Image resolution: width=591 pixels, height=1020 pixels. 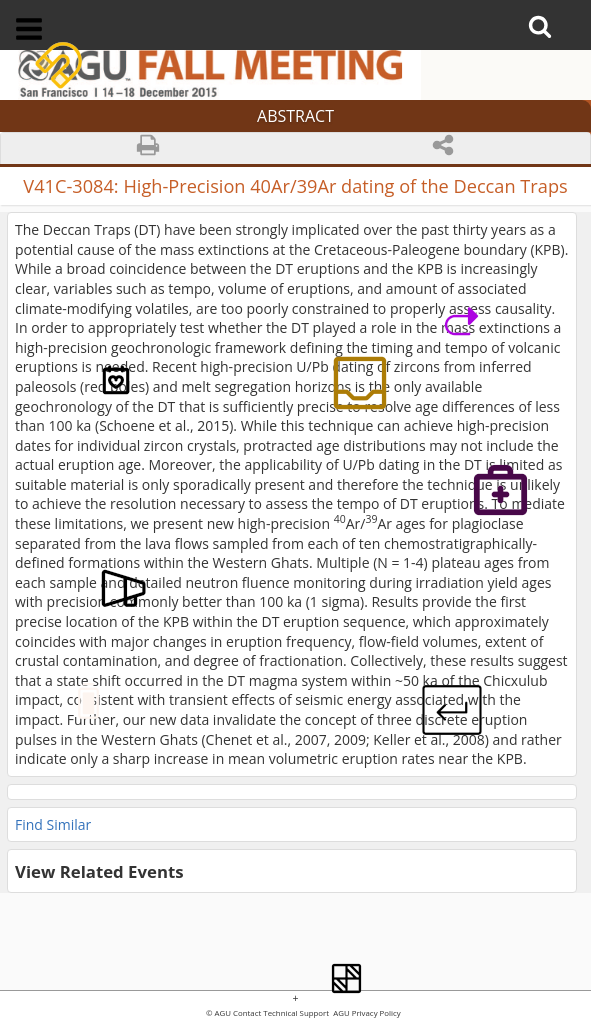 What do you see at coordinates (88, 701) in the screenshot?
I see `indicates battery is fully charged` at bounding box center [88, 701].